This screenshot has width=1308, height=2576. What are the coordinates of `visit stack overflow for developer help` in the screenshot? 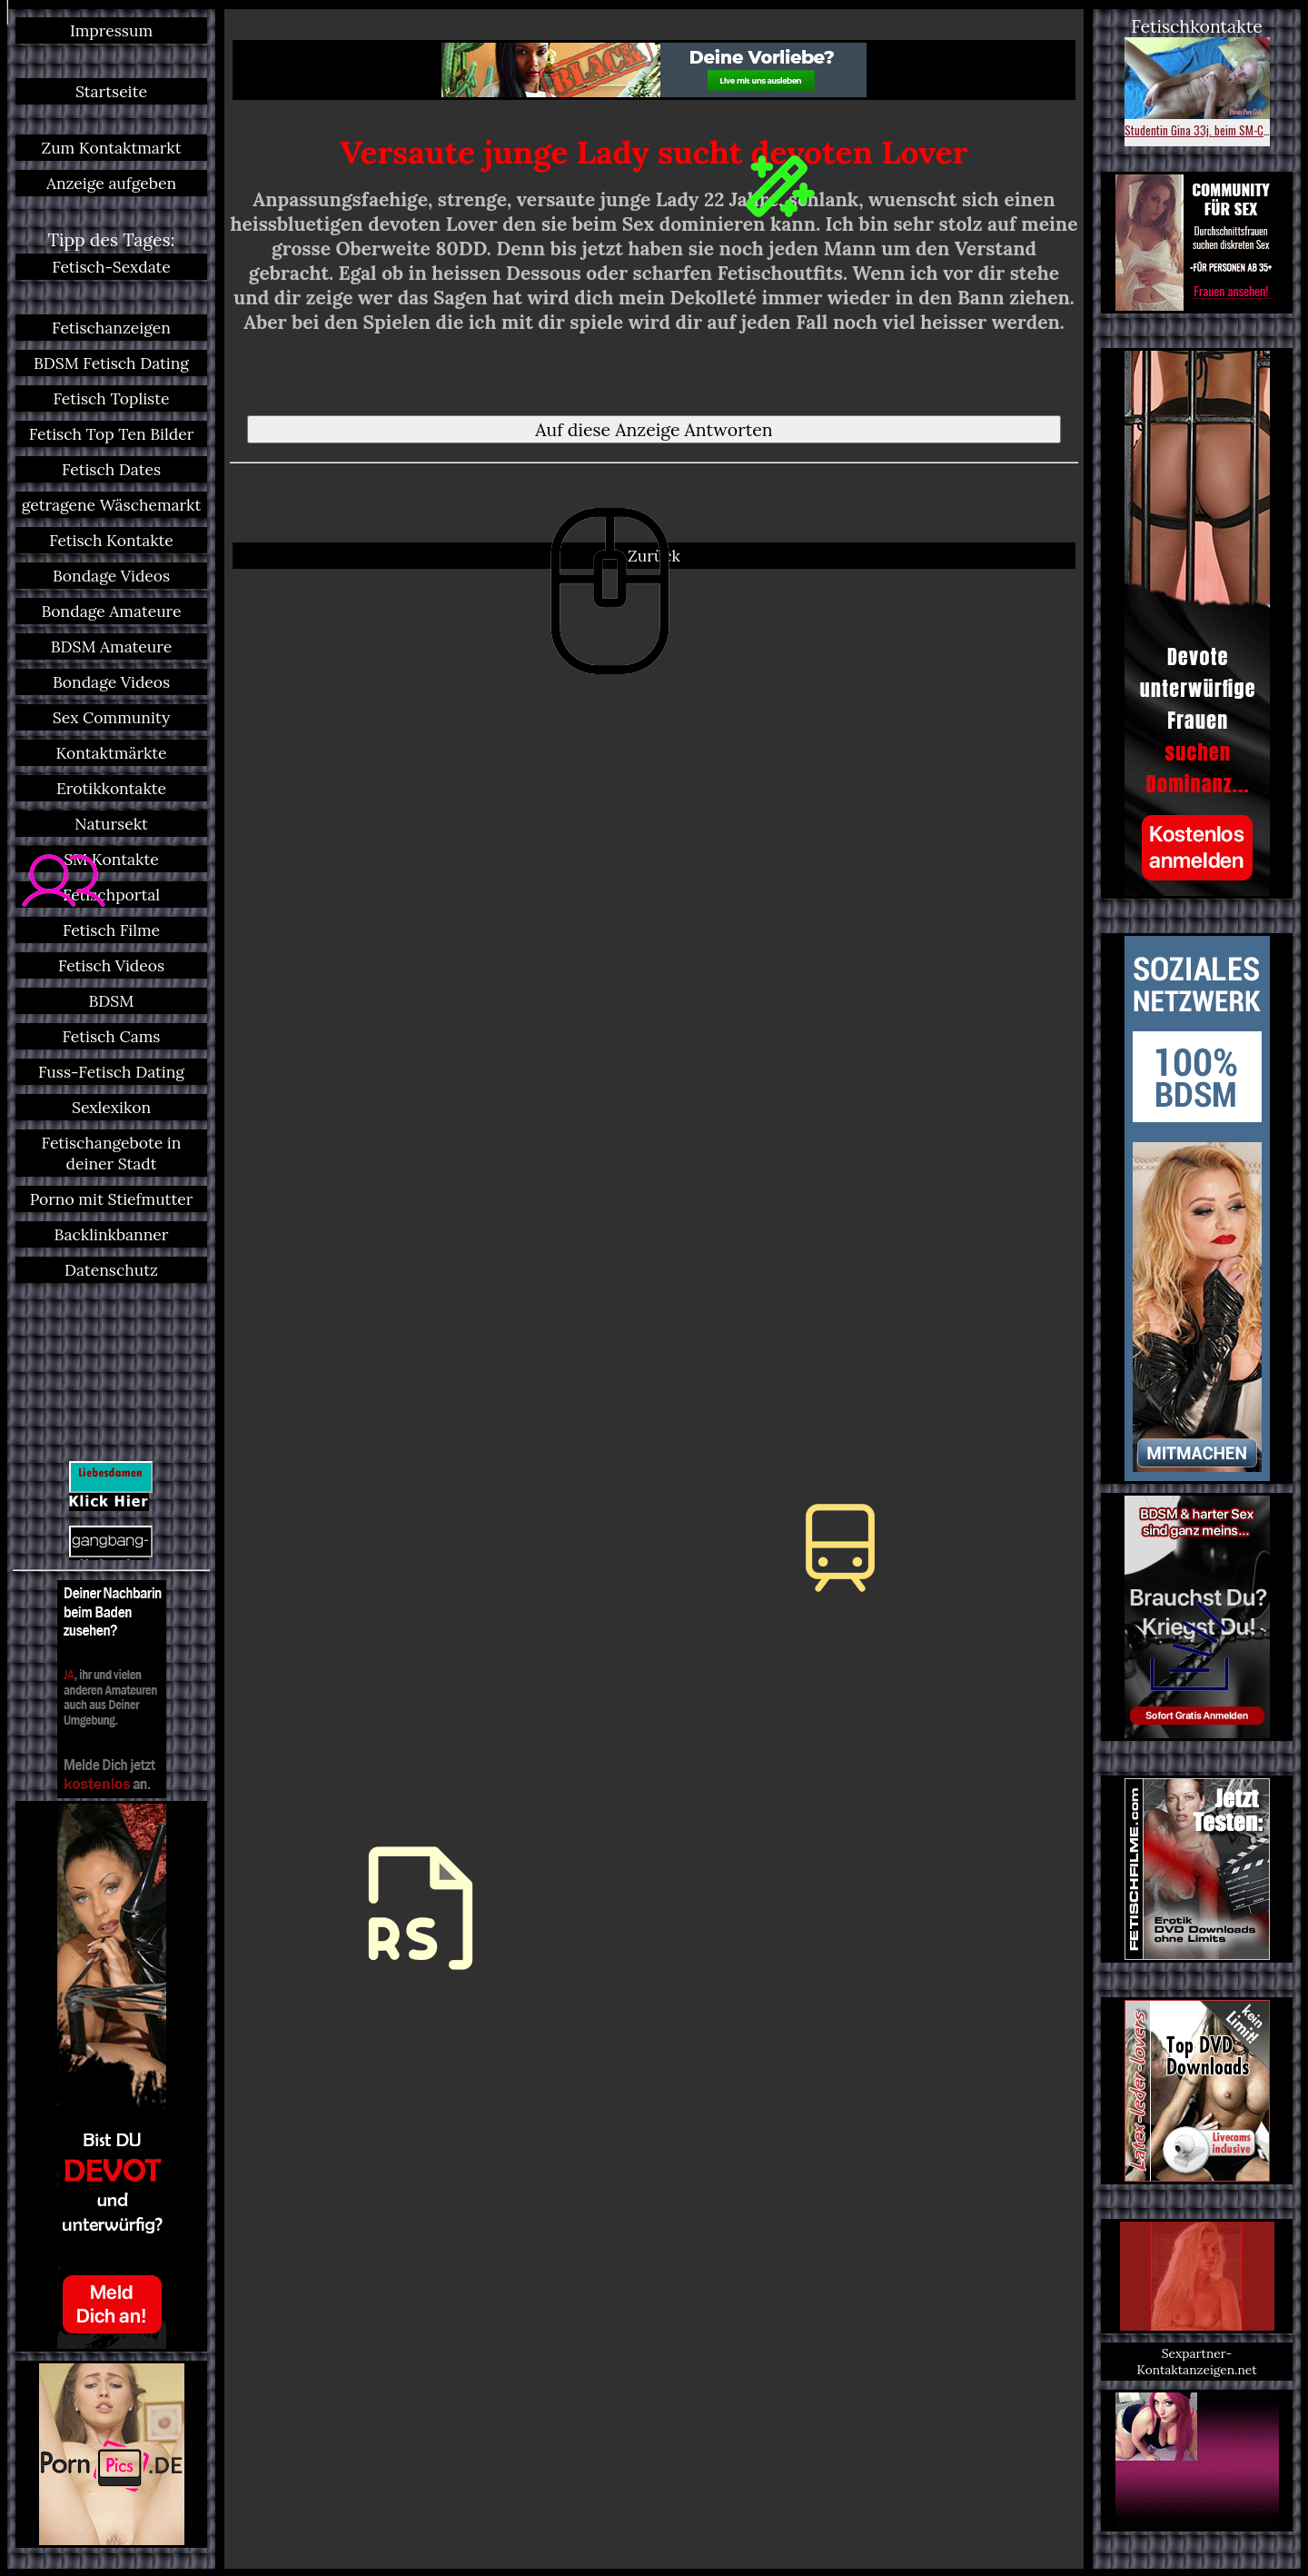 It's located at (1189, 1647).